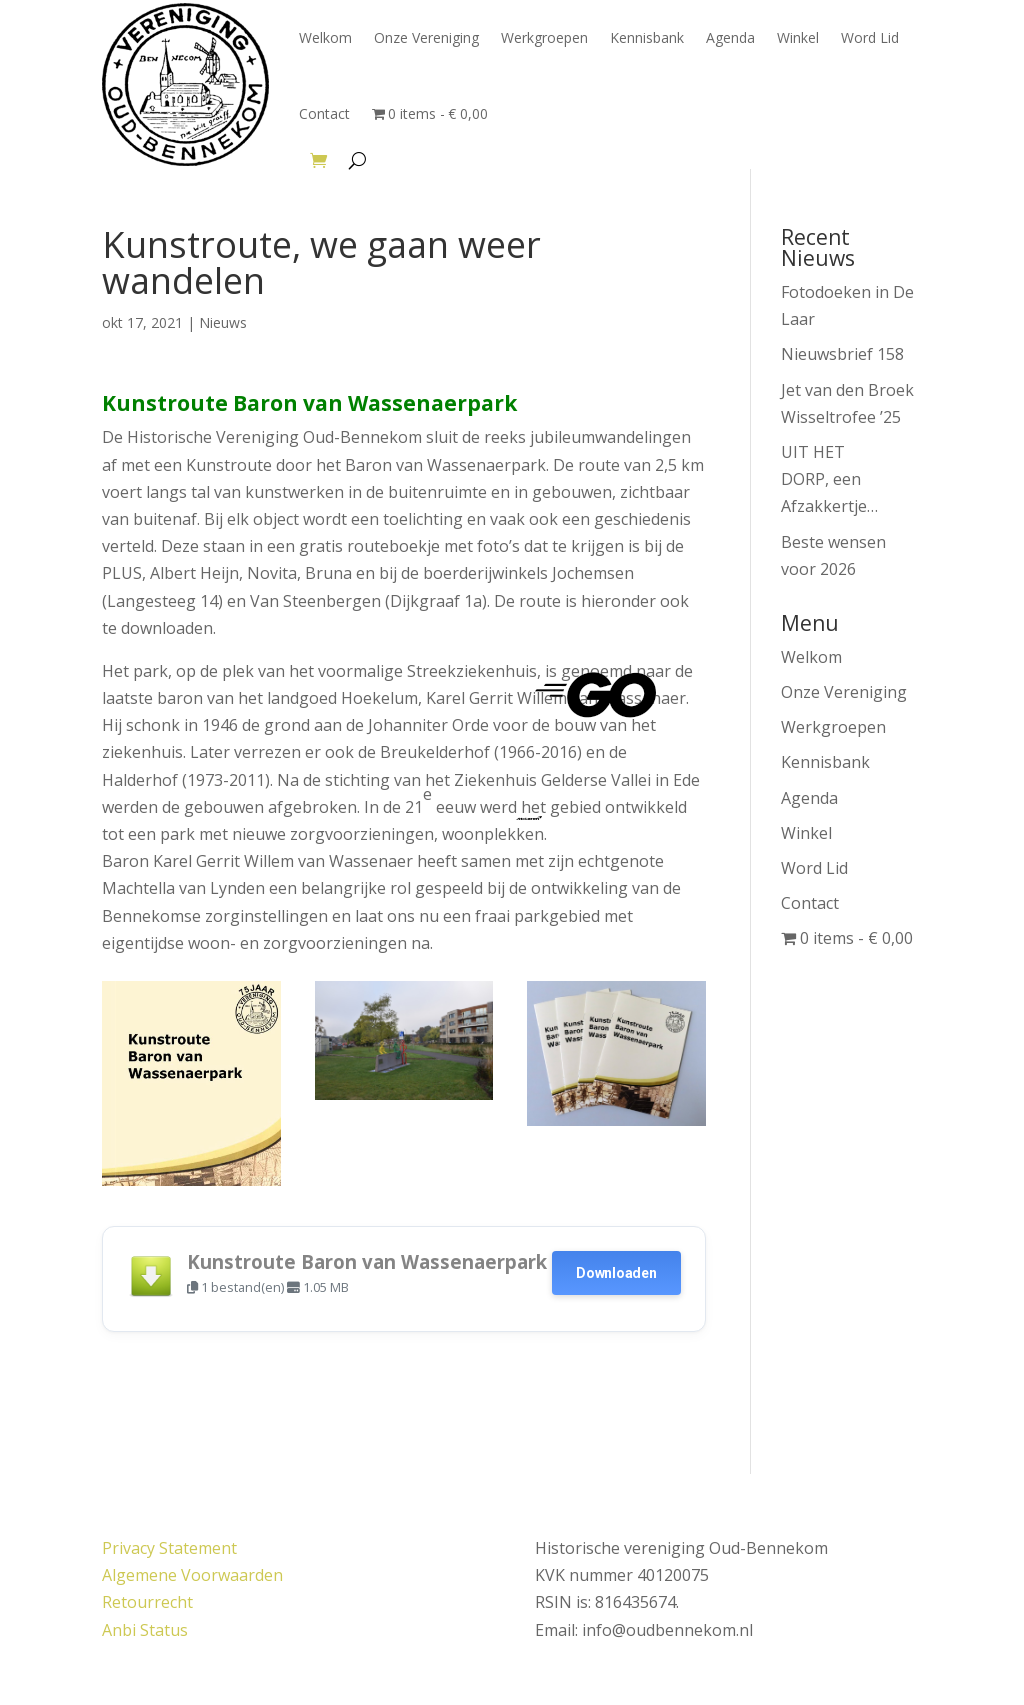  What do you see at coordinates (529, 818) in the screenshot?
I see `McLaren brand logo` at bounding box center [529, 818].